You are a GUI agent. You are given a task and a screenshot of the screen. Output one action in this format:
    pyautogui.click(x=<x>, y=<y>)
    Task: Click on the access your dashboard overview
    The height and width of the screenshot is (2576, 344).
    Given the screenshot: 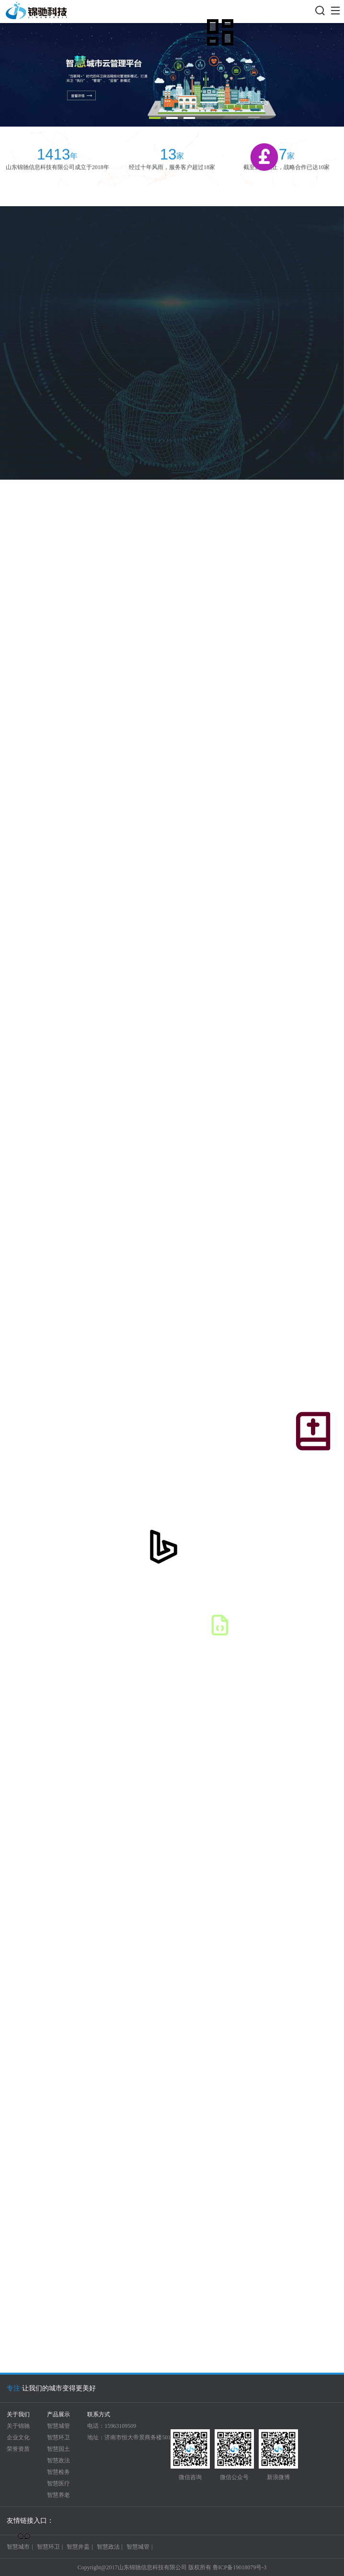 What is the action you would take?
    pyautogui.click(x=220, y=32)
    